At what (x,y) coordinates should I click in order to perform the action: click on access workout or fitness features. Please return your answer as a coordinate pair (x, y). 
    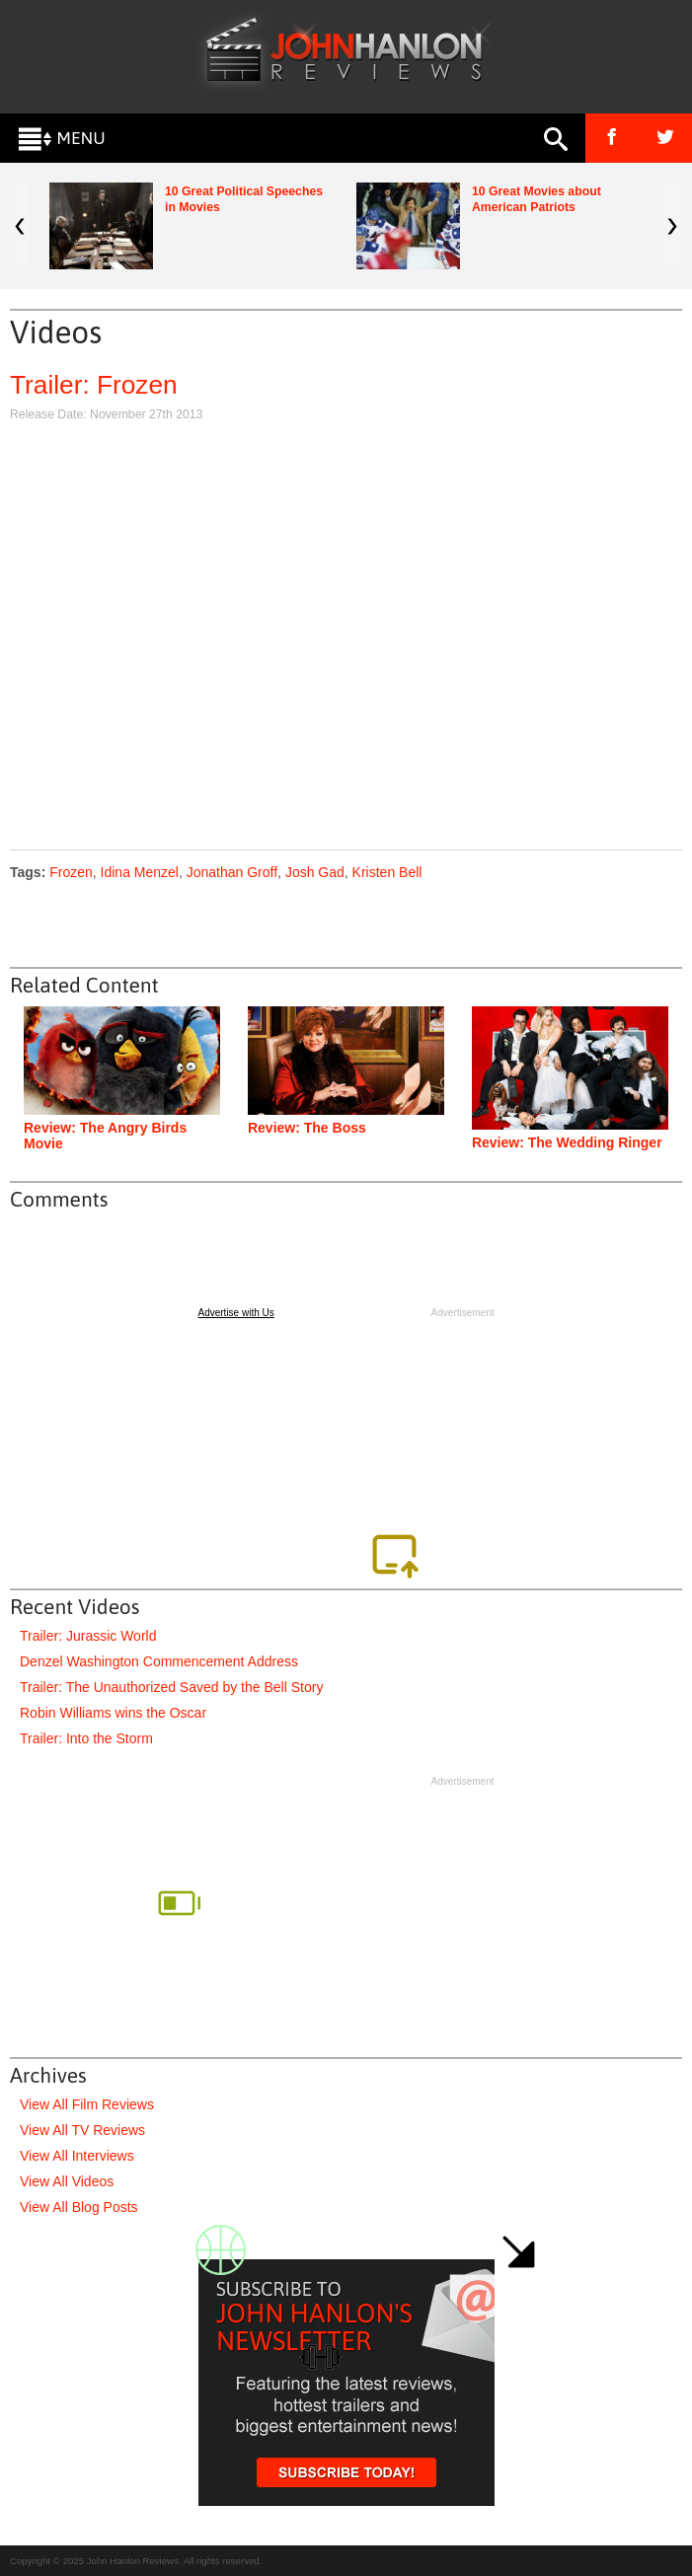
    Looking at the image, I should click on (321, 2357).